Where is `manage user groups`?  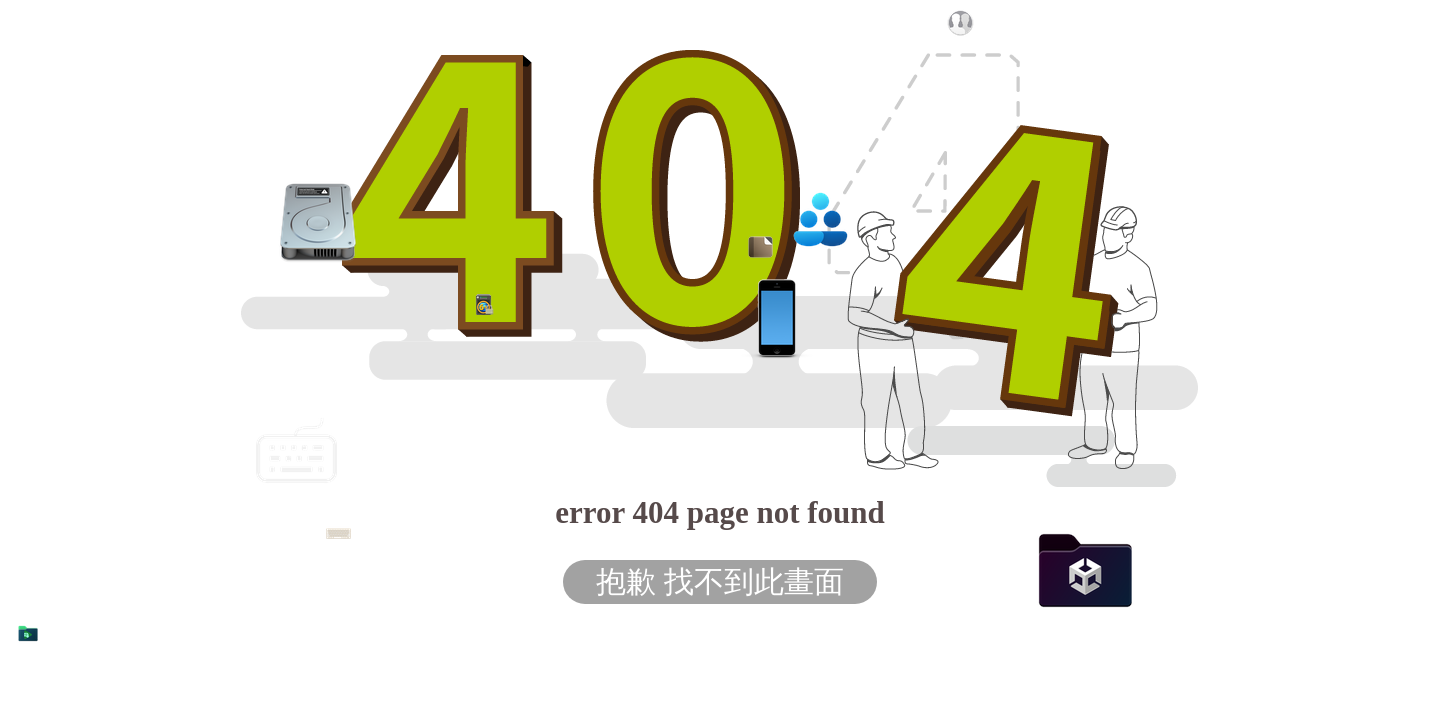
manage user groups is located at coordinates (960, 22).